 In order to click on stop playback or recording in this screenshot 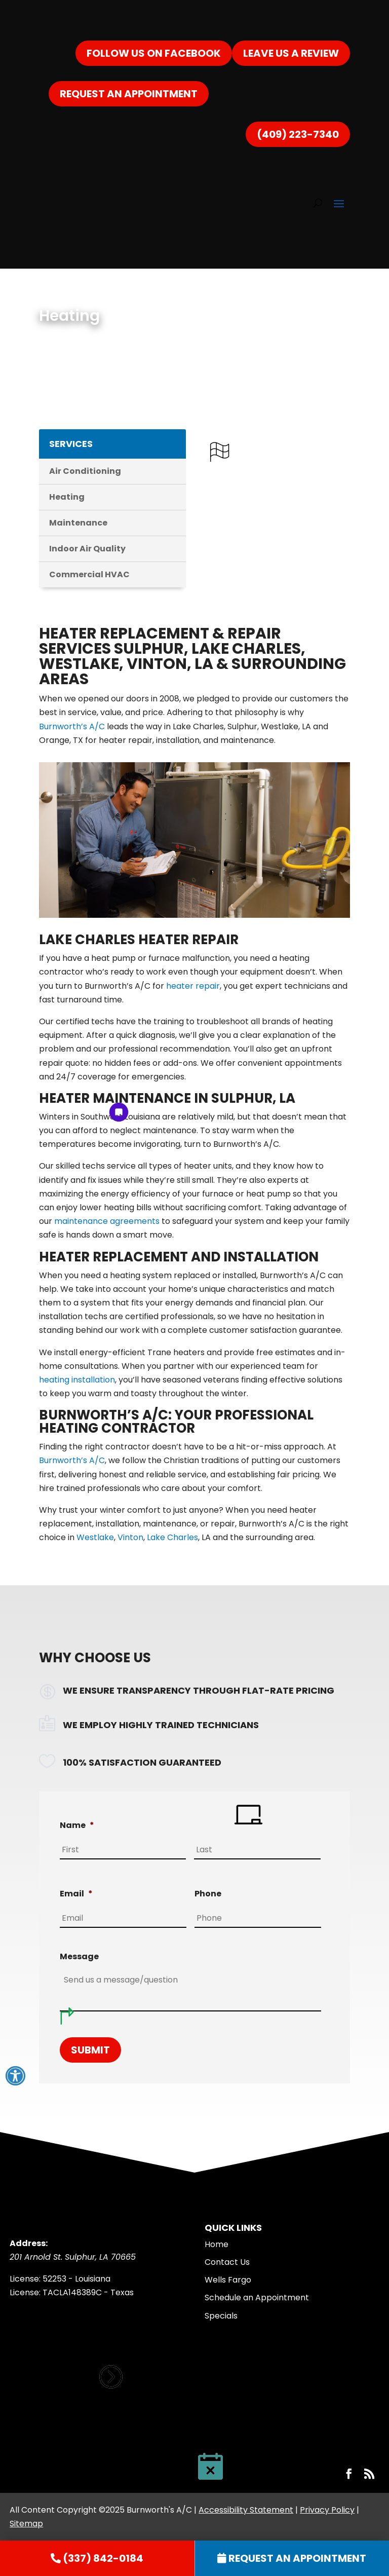, I will do `click(119, 1112)`.